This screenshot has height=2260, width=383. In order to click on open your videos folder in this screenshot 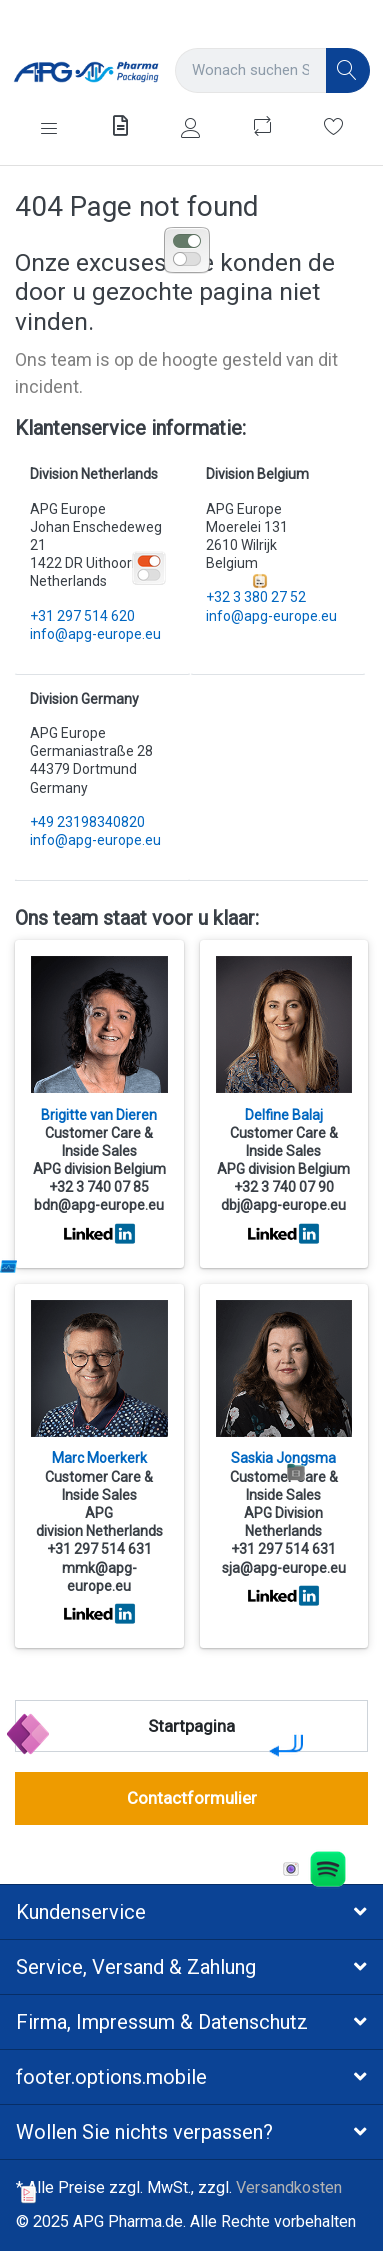, I will do `click(296, 1472)`.